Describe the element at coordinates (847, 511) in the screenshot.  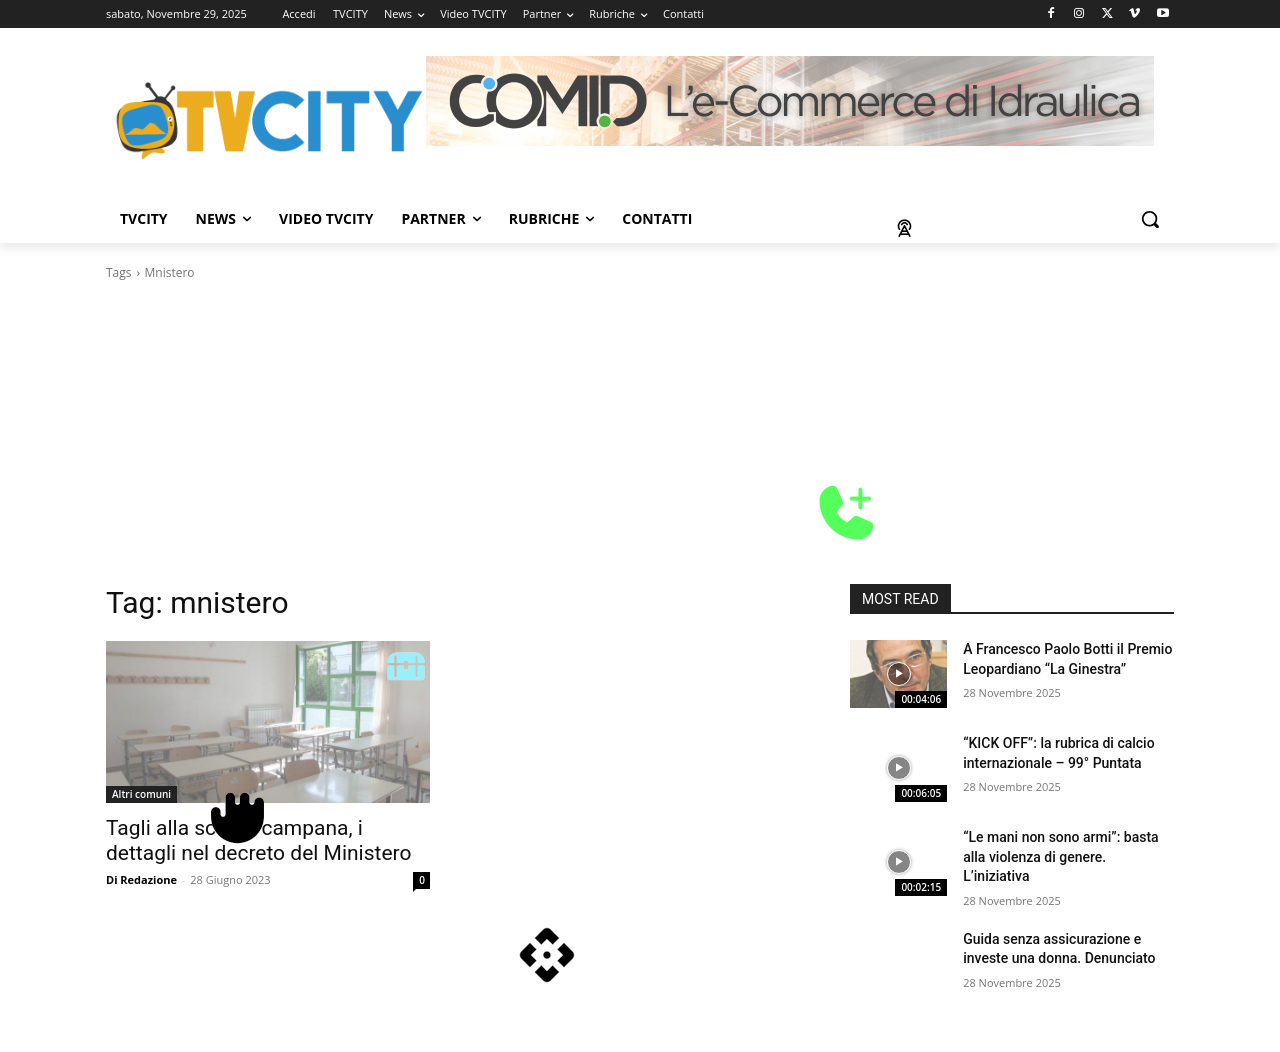
I see `add a new contact` at that location.